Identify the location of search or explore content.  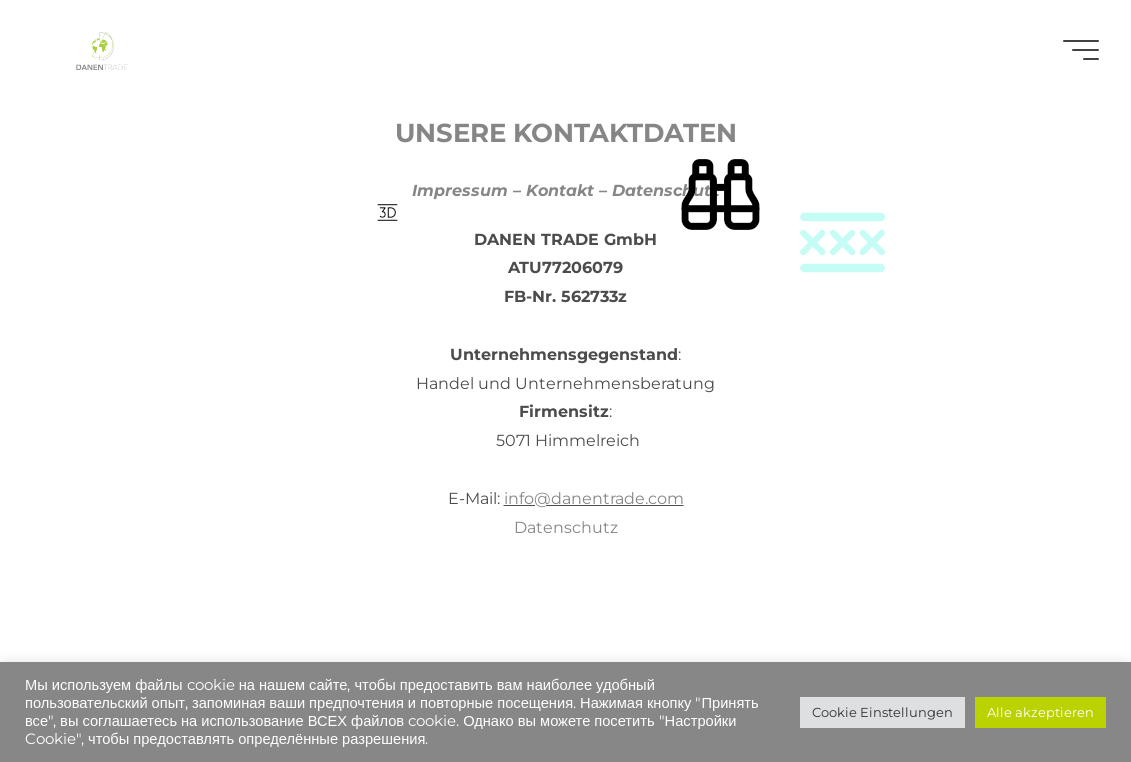
(720, 194).